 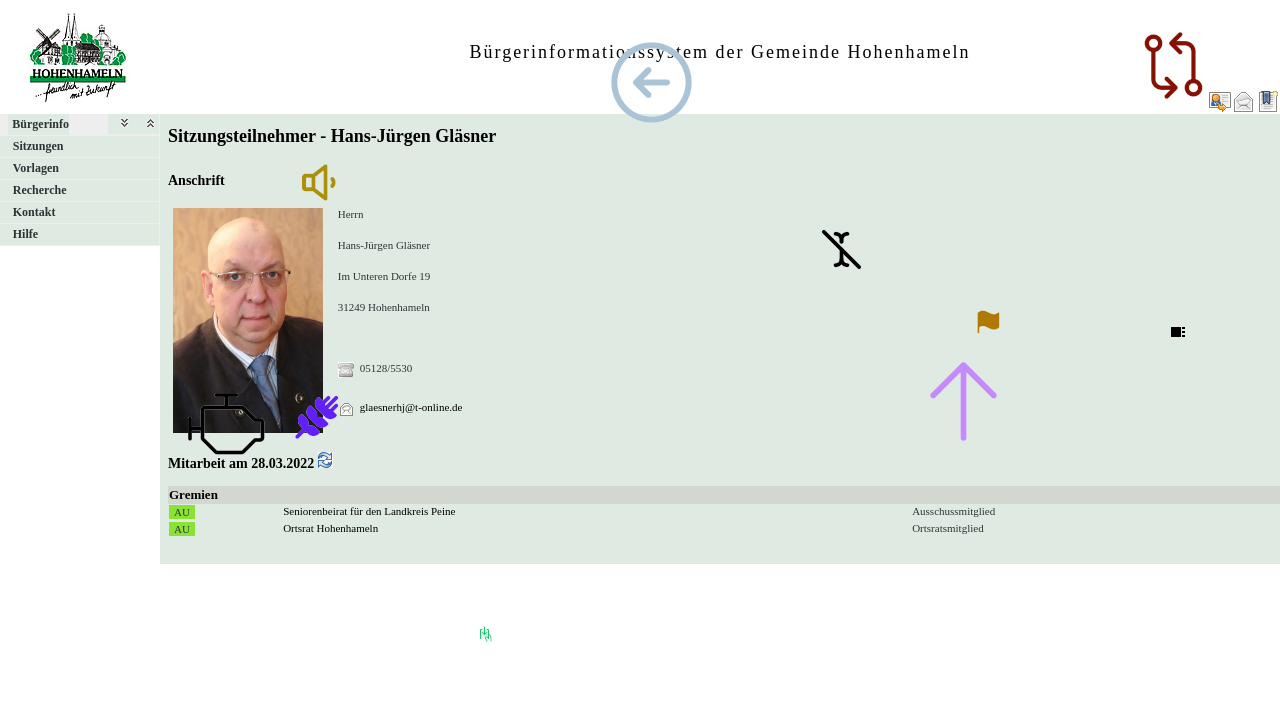 What do you see at coordinates (1173, 65) in the screenshot?
I see `compare branches or code versions` at bounding box center [1173, 65].